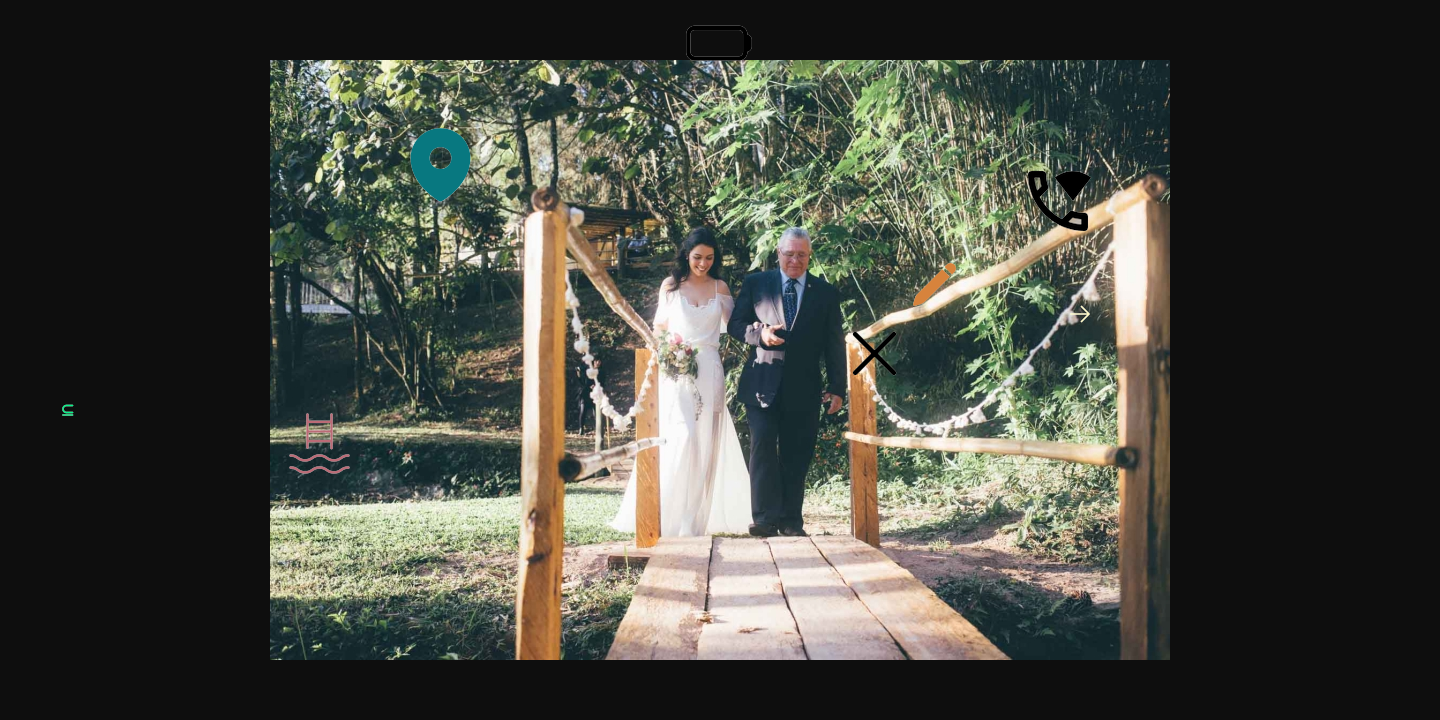  I want to click on close or dismiss a dialog, so click(874, 353).